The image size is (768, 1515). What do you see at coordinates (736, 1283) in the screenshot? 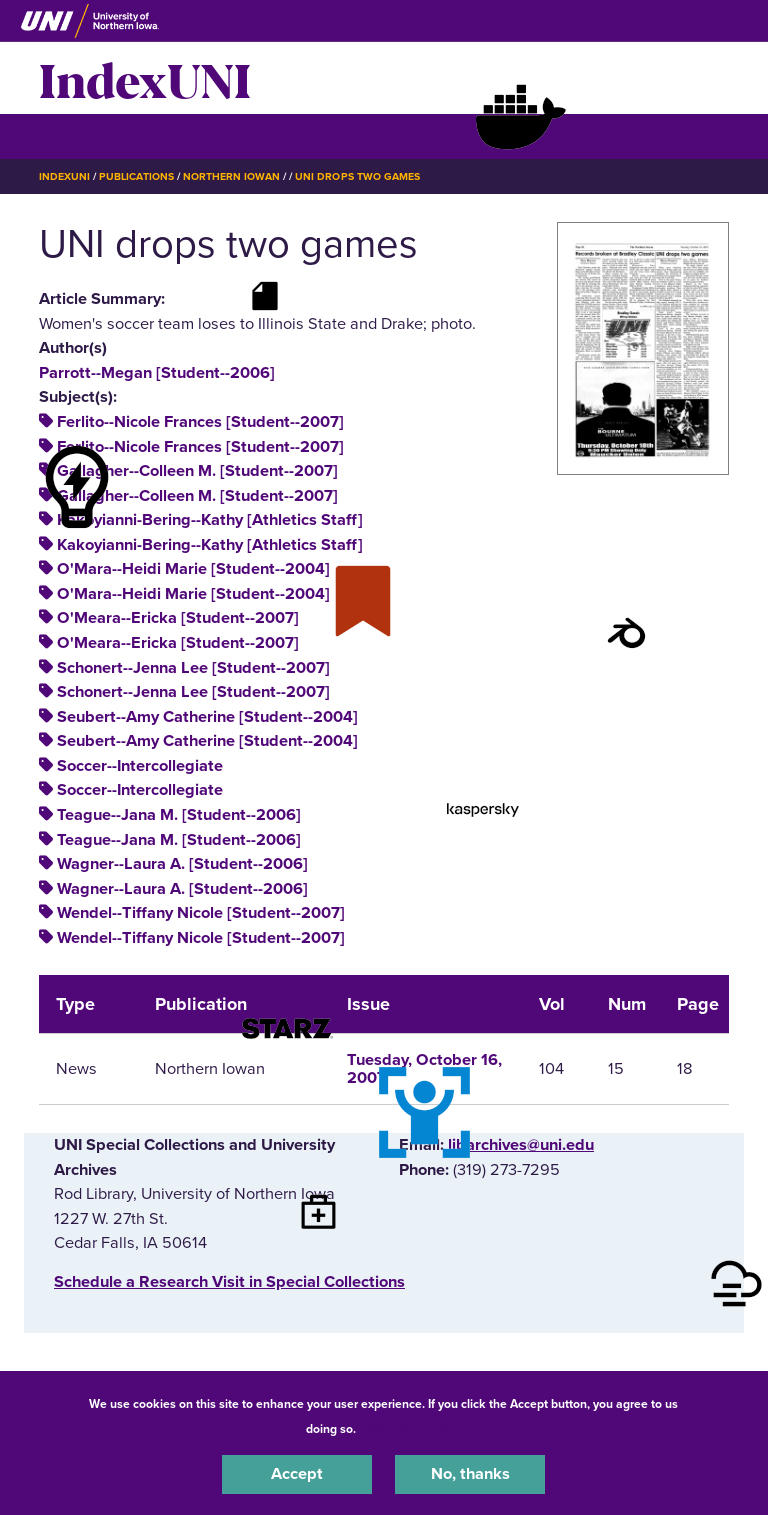
I see `view current wind conditions` at bounding box center [736, 1283].